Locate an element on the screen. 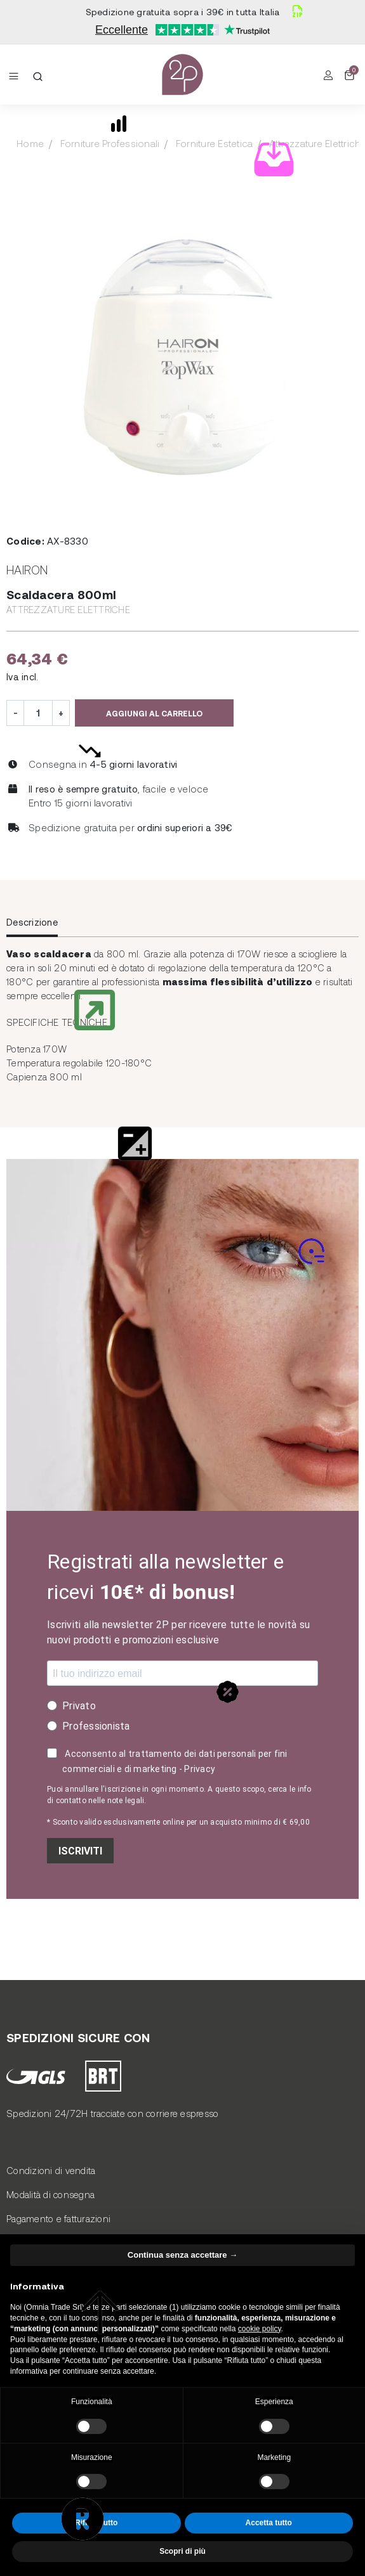 This screenshot has width=365, height=2576. view analytics or statistics is located at coordinates (119, 124).